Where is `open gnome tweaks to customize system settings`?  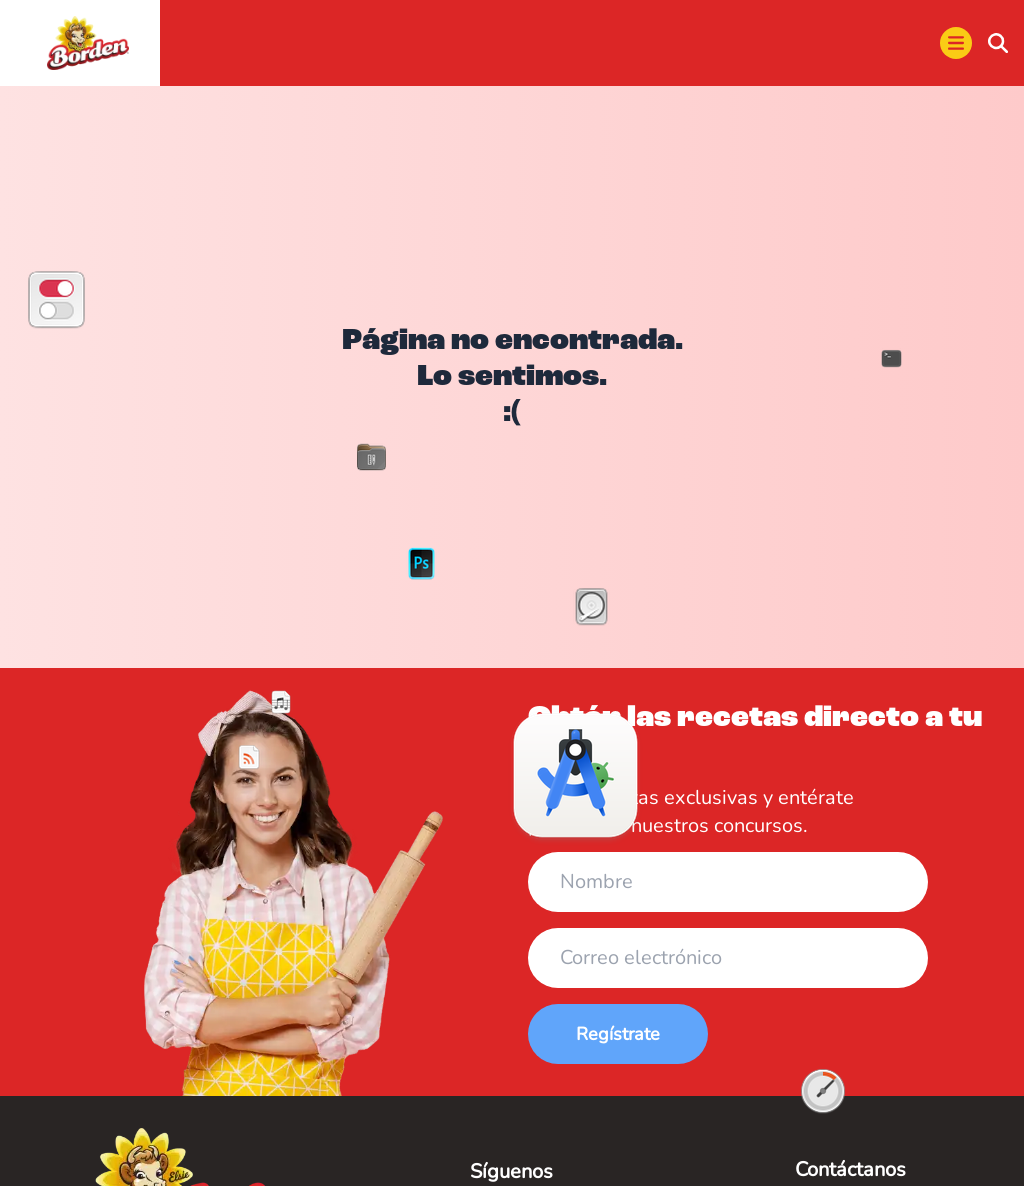
open gnome tweaks to customize system settings is located at coordinates (56, 299).